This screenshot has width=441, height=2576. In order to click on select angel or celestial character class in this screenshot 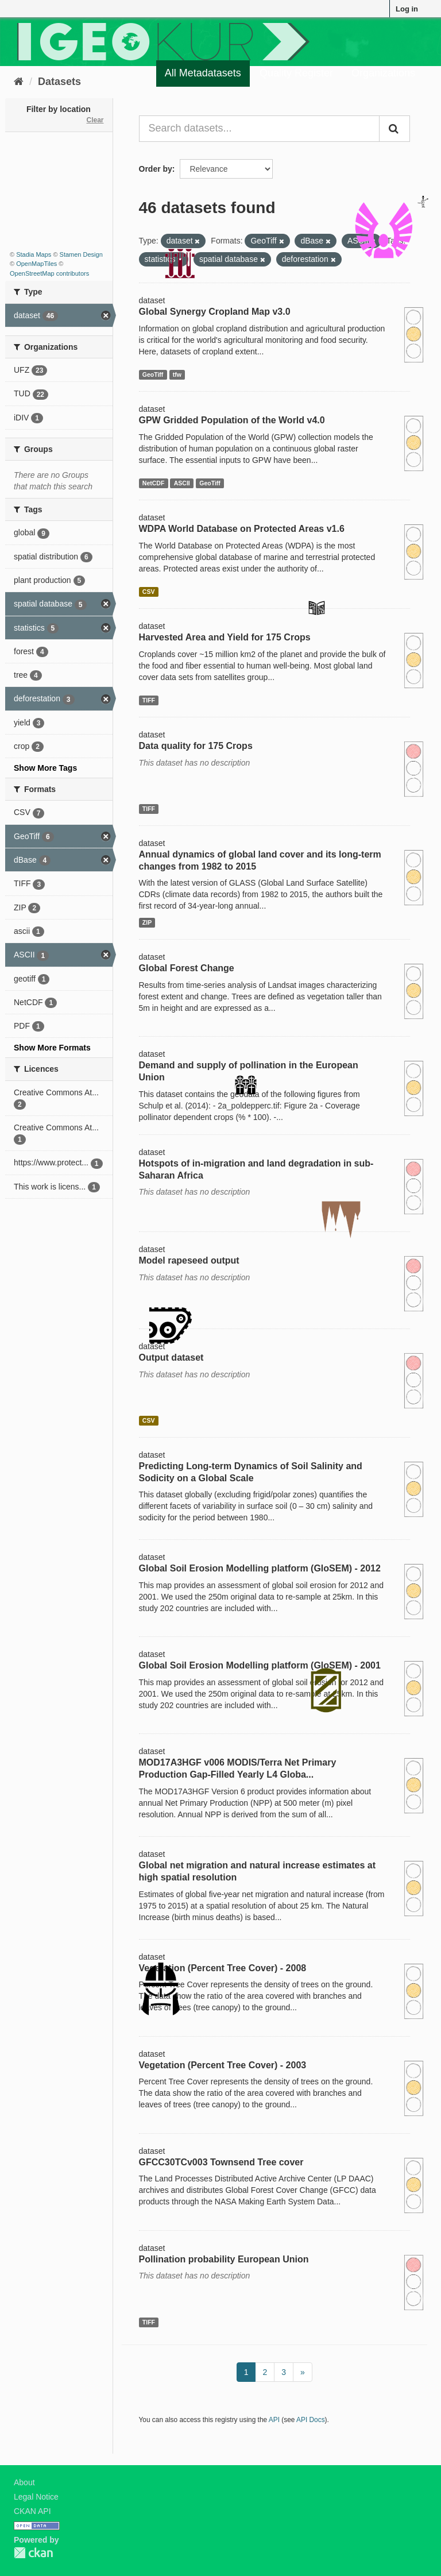, I will do `click(384, 230)`.